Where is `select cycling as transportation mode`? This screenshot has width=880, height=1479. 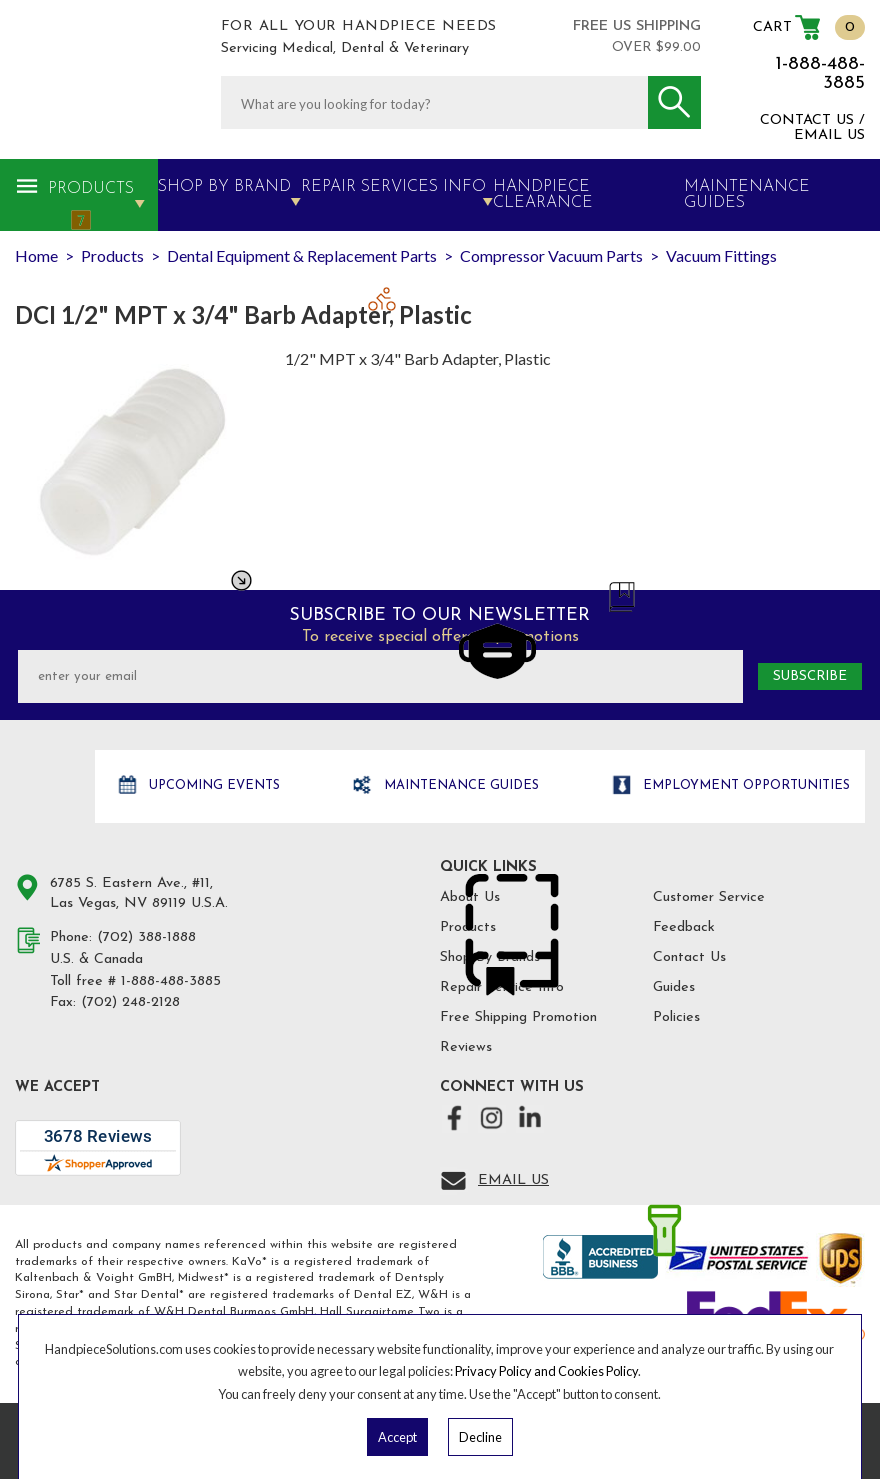
select cycling as transportation mode is located at coordinates (382, 300).